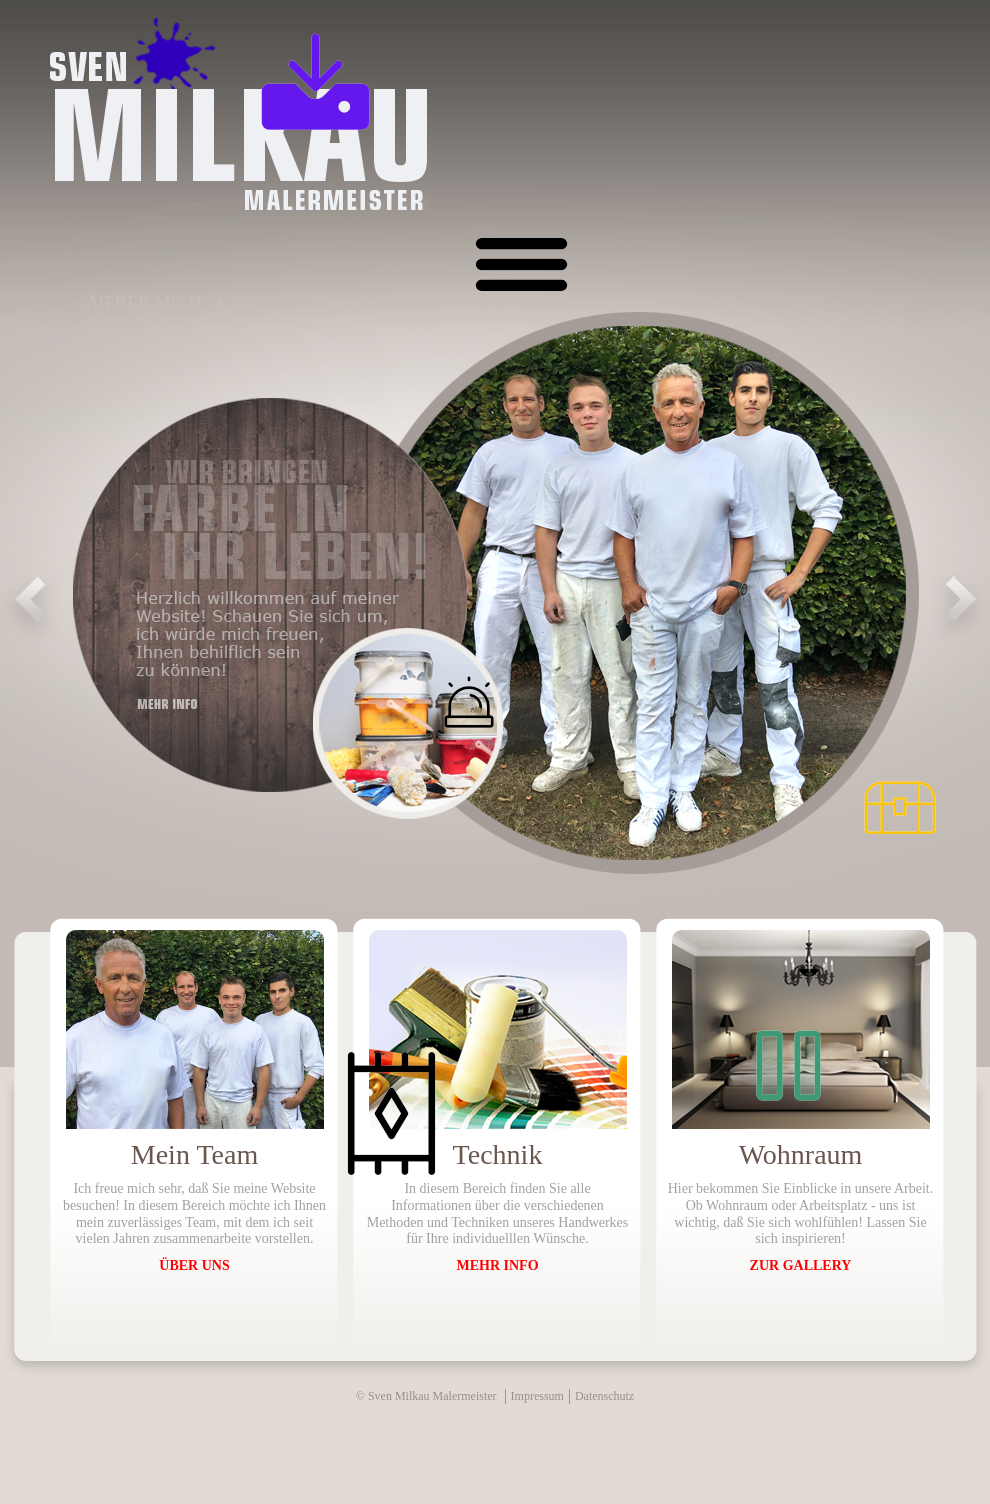 The width and height of the screenshot is (990, 1504). What do you see at coordinates (469, 707) in the screenshot?
I see `emergency alert or warning notification` at bounding box center [469, 707].